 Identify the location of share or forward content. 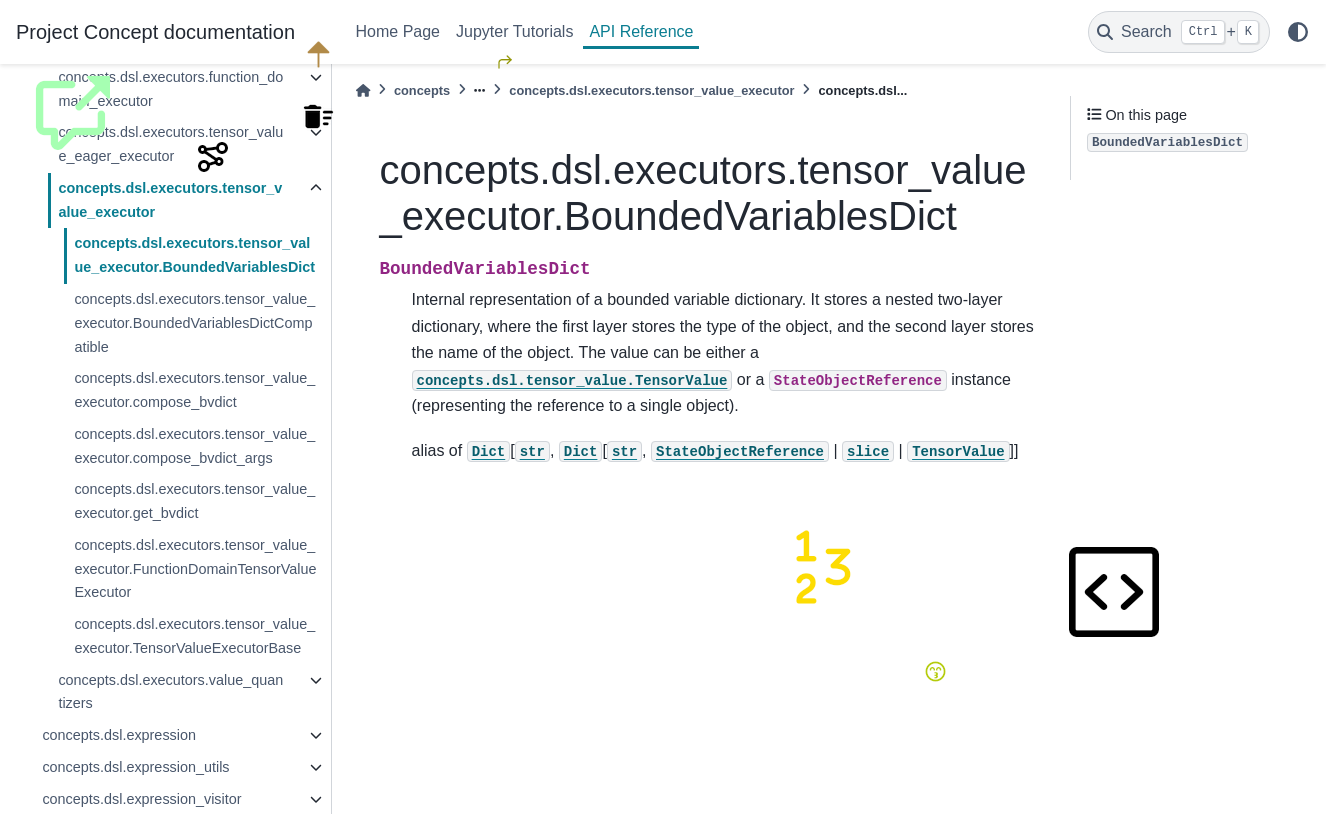
(505, 62).